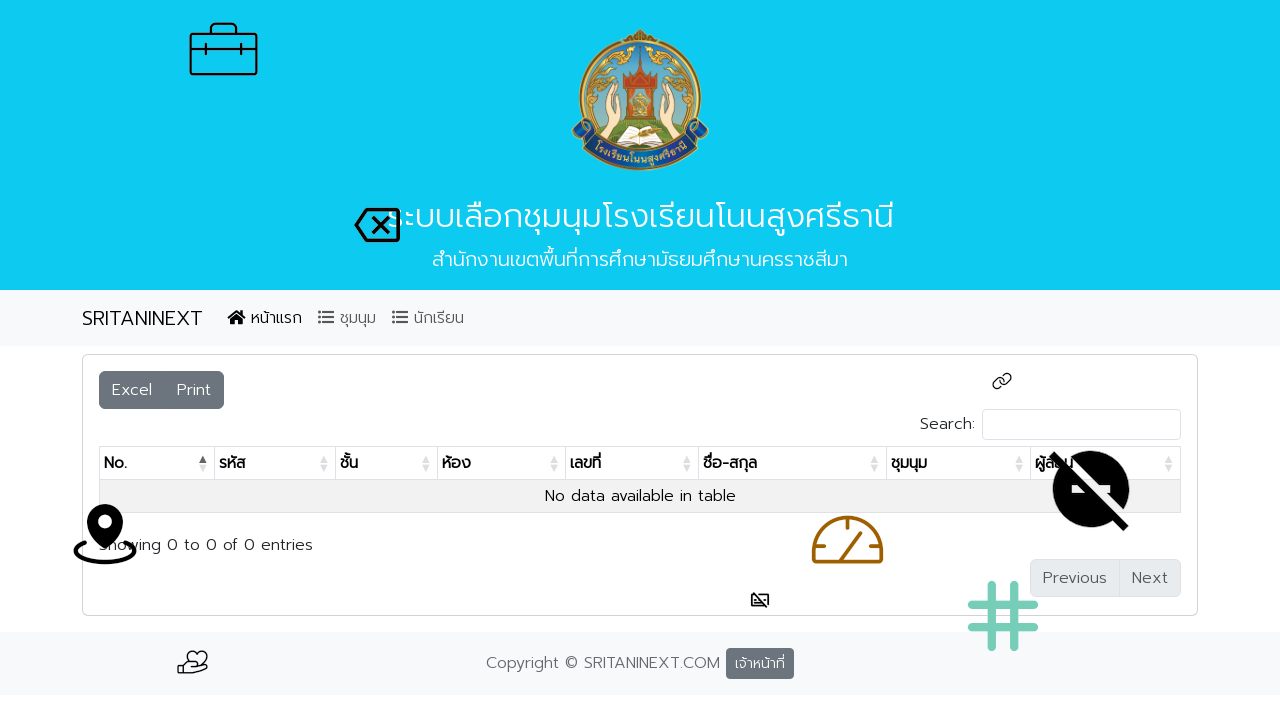  Describe the element at coordinates (193, 662) in the screenshot. I see `donate or make a charitable contribution` at that location.